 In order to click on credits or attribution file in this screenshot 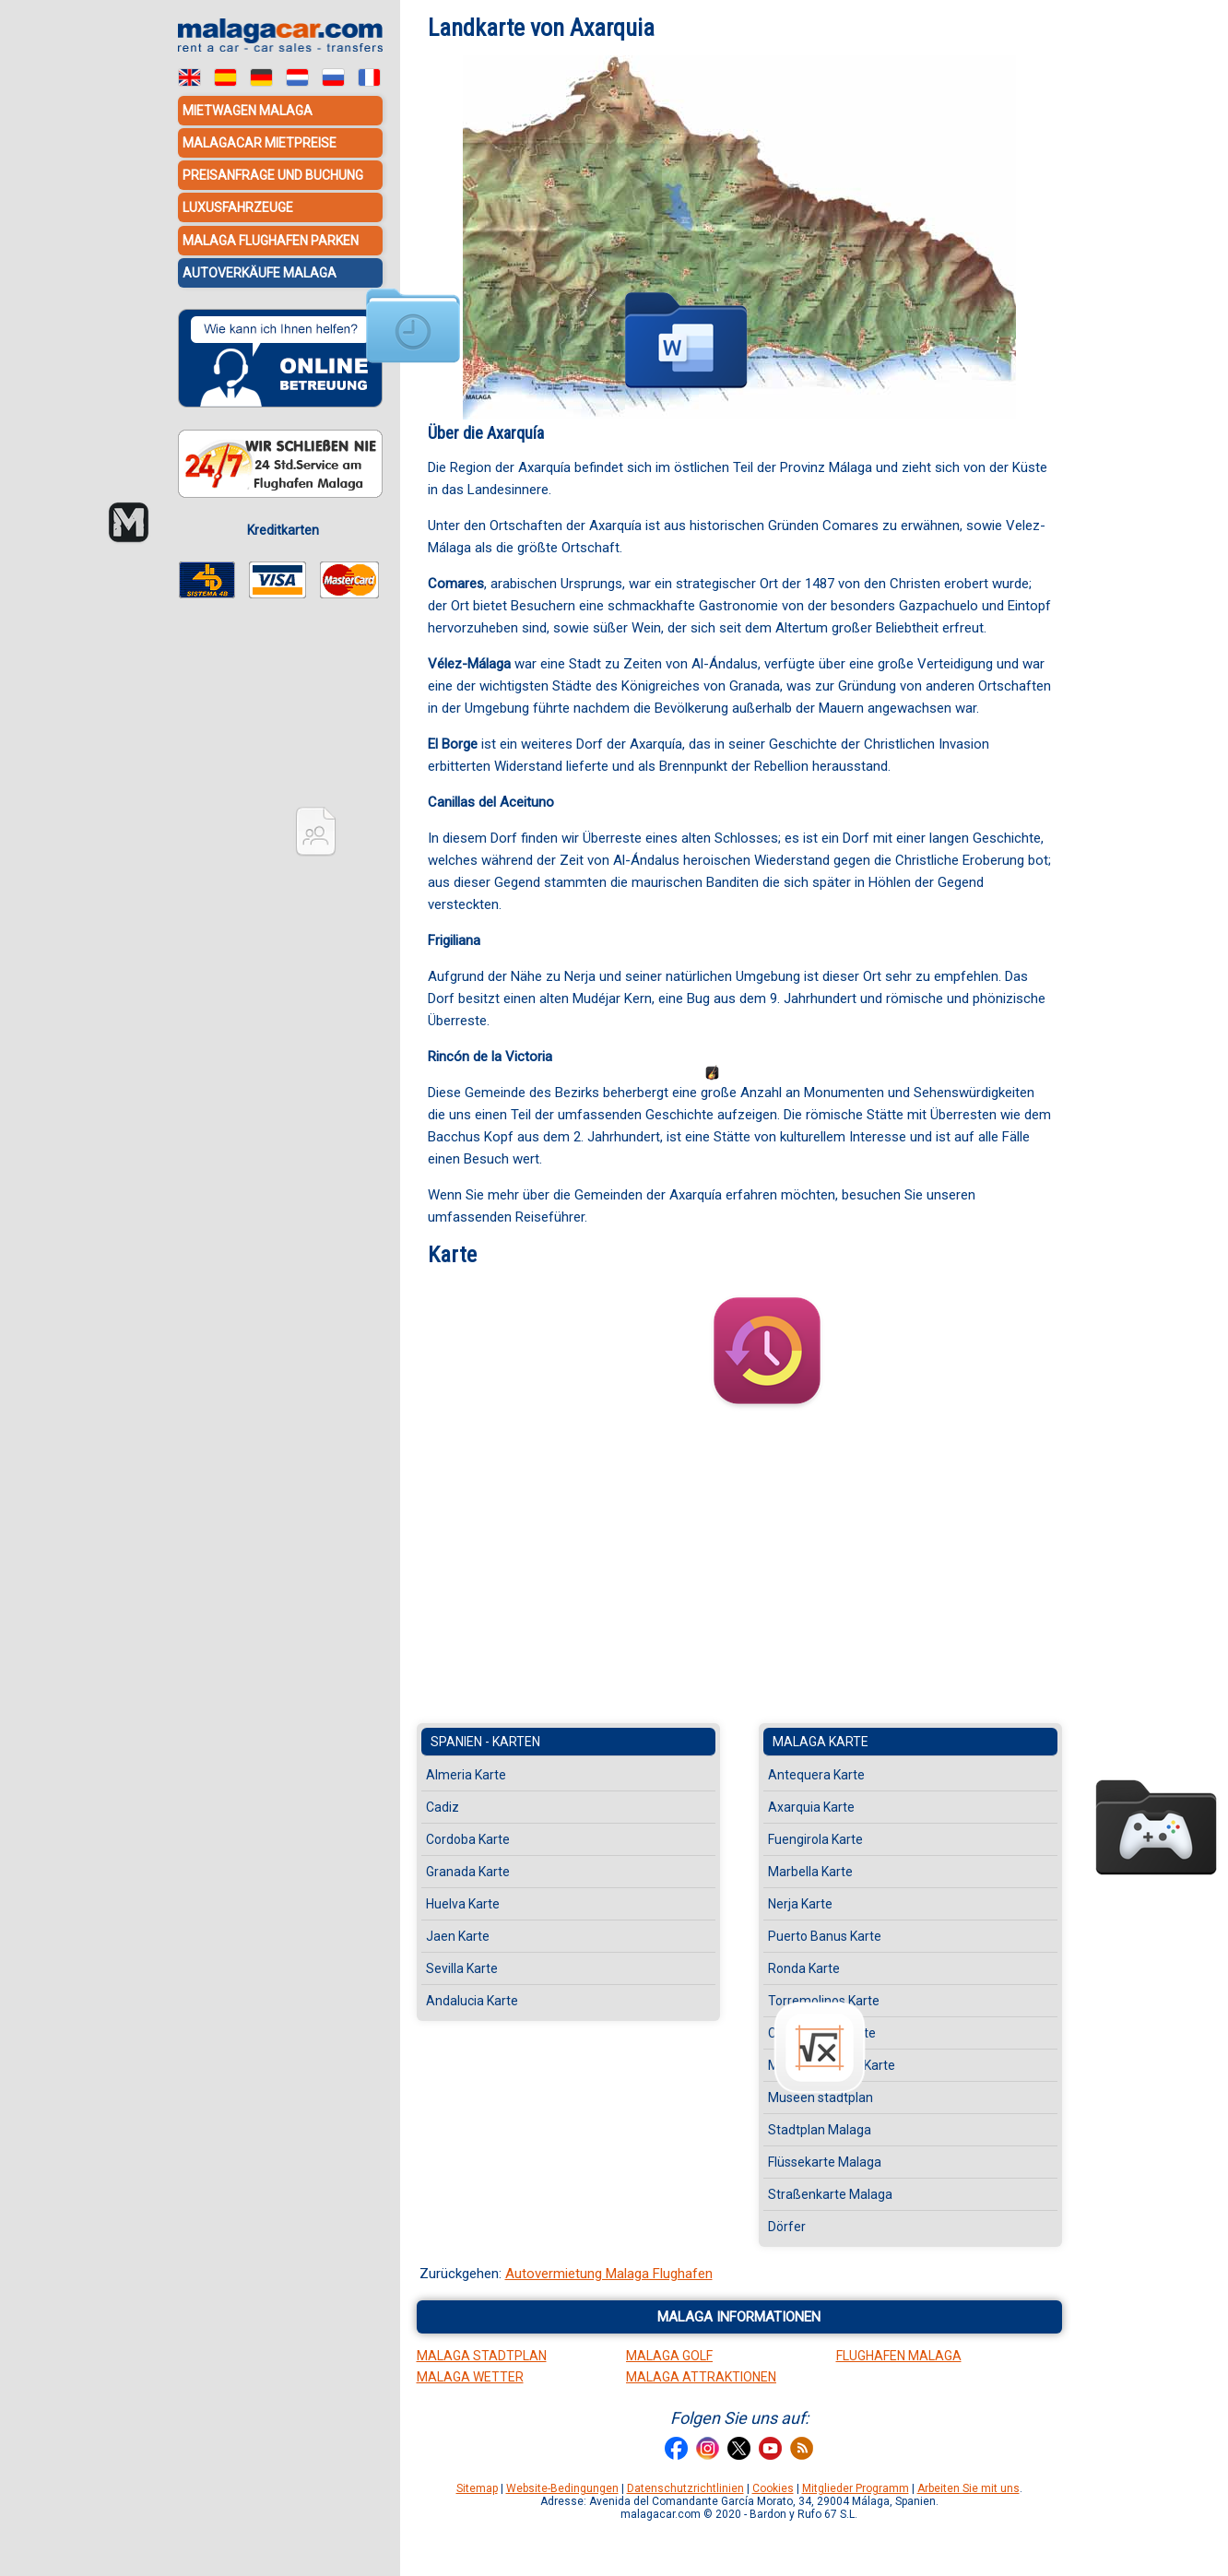, I will do `click(315, 831)`.